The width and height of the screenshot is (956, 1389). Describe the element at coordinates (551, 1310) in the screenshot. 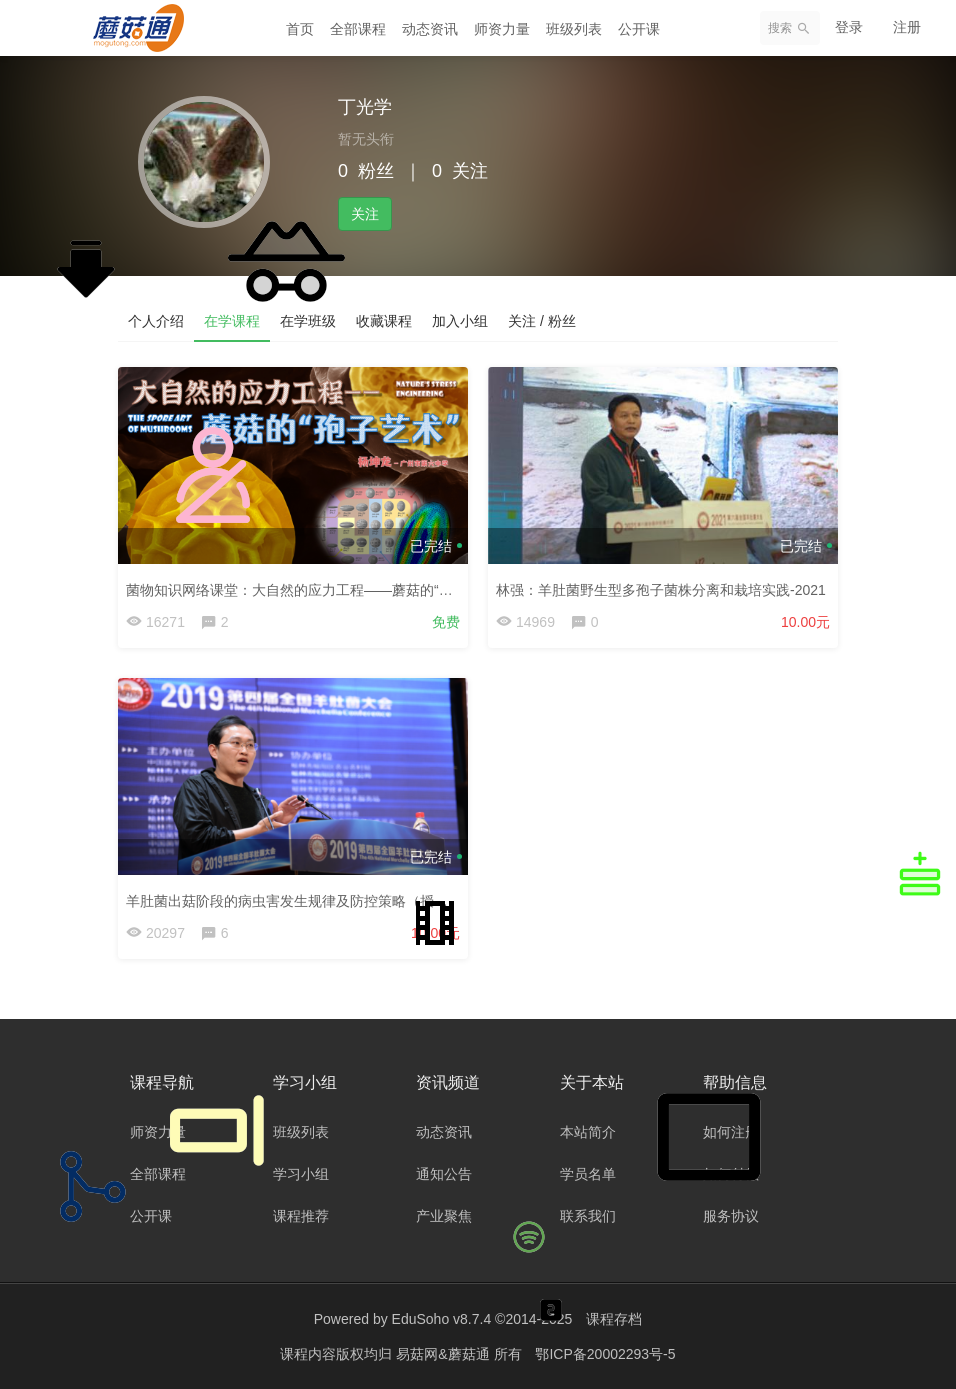

I see `select option 2 in a numbered list` at that location.